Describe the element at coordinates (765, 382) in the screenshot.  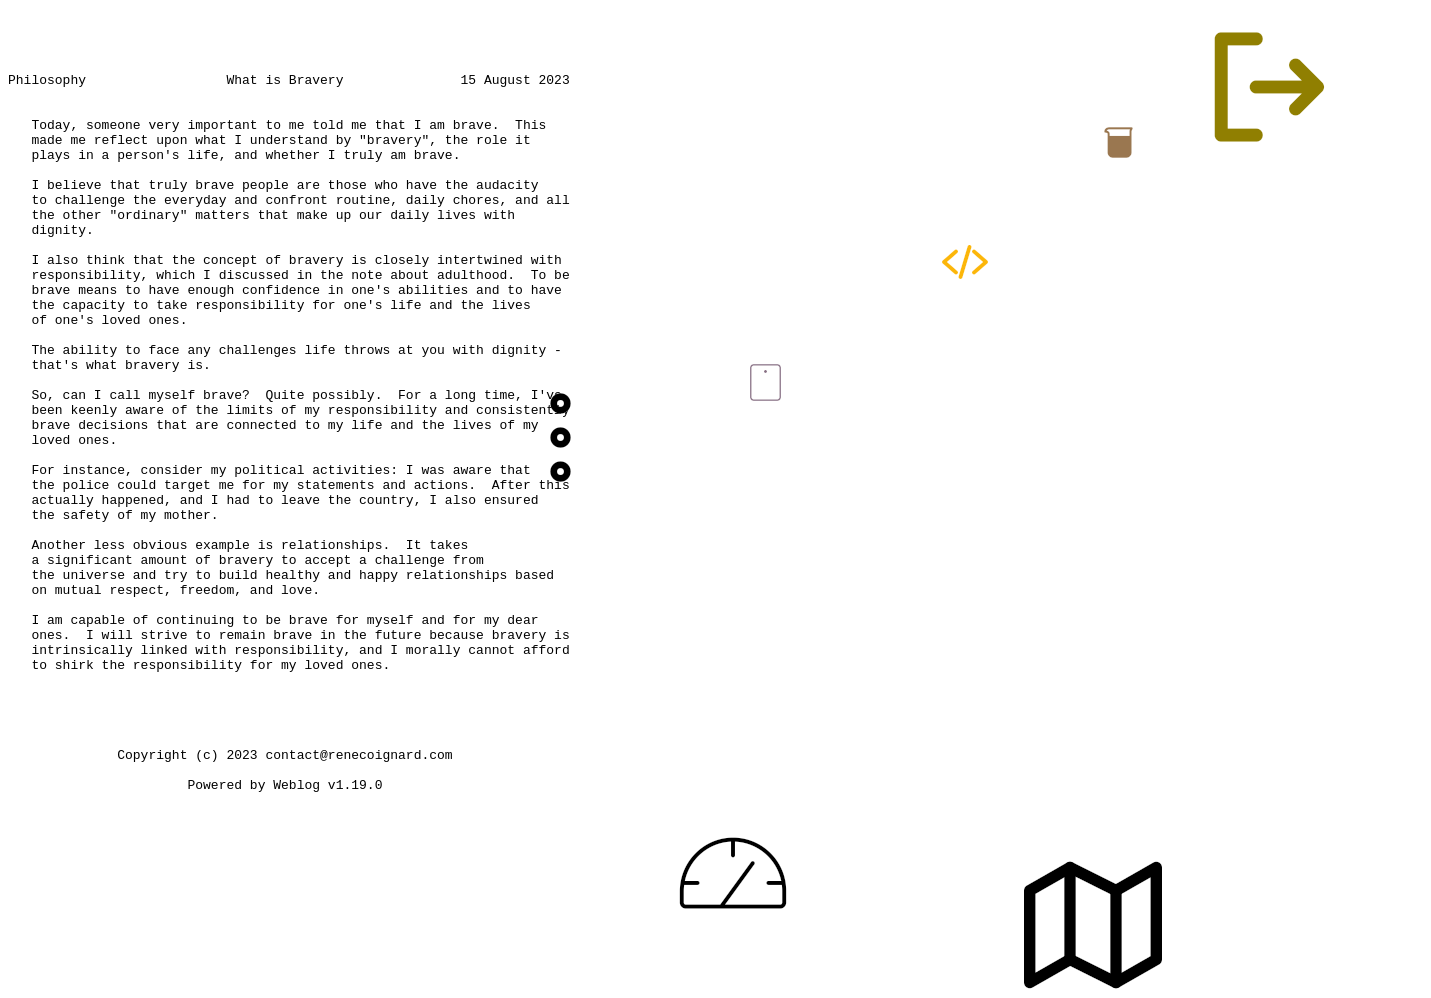
I see `access tablet camera settings` at that location.